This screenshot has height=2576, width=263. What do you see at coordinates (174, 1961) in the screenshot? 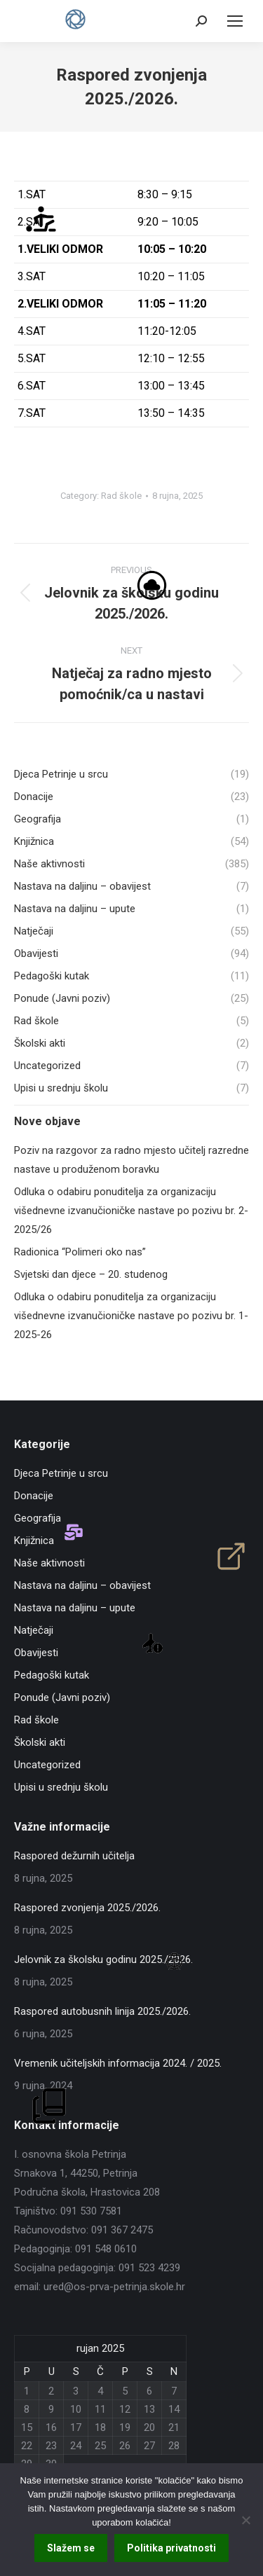
I see `access boat or ferry services` at bounding box center [174, 1961].